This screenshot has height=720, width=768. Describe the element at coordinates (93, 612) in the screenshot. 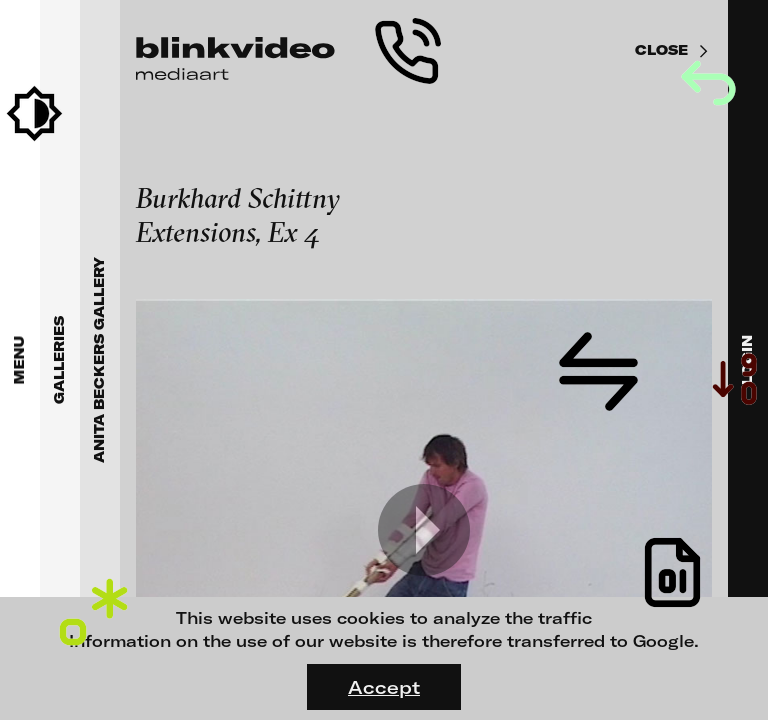

I see `access regular expression search options` at that location.